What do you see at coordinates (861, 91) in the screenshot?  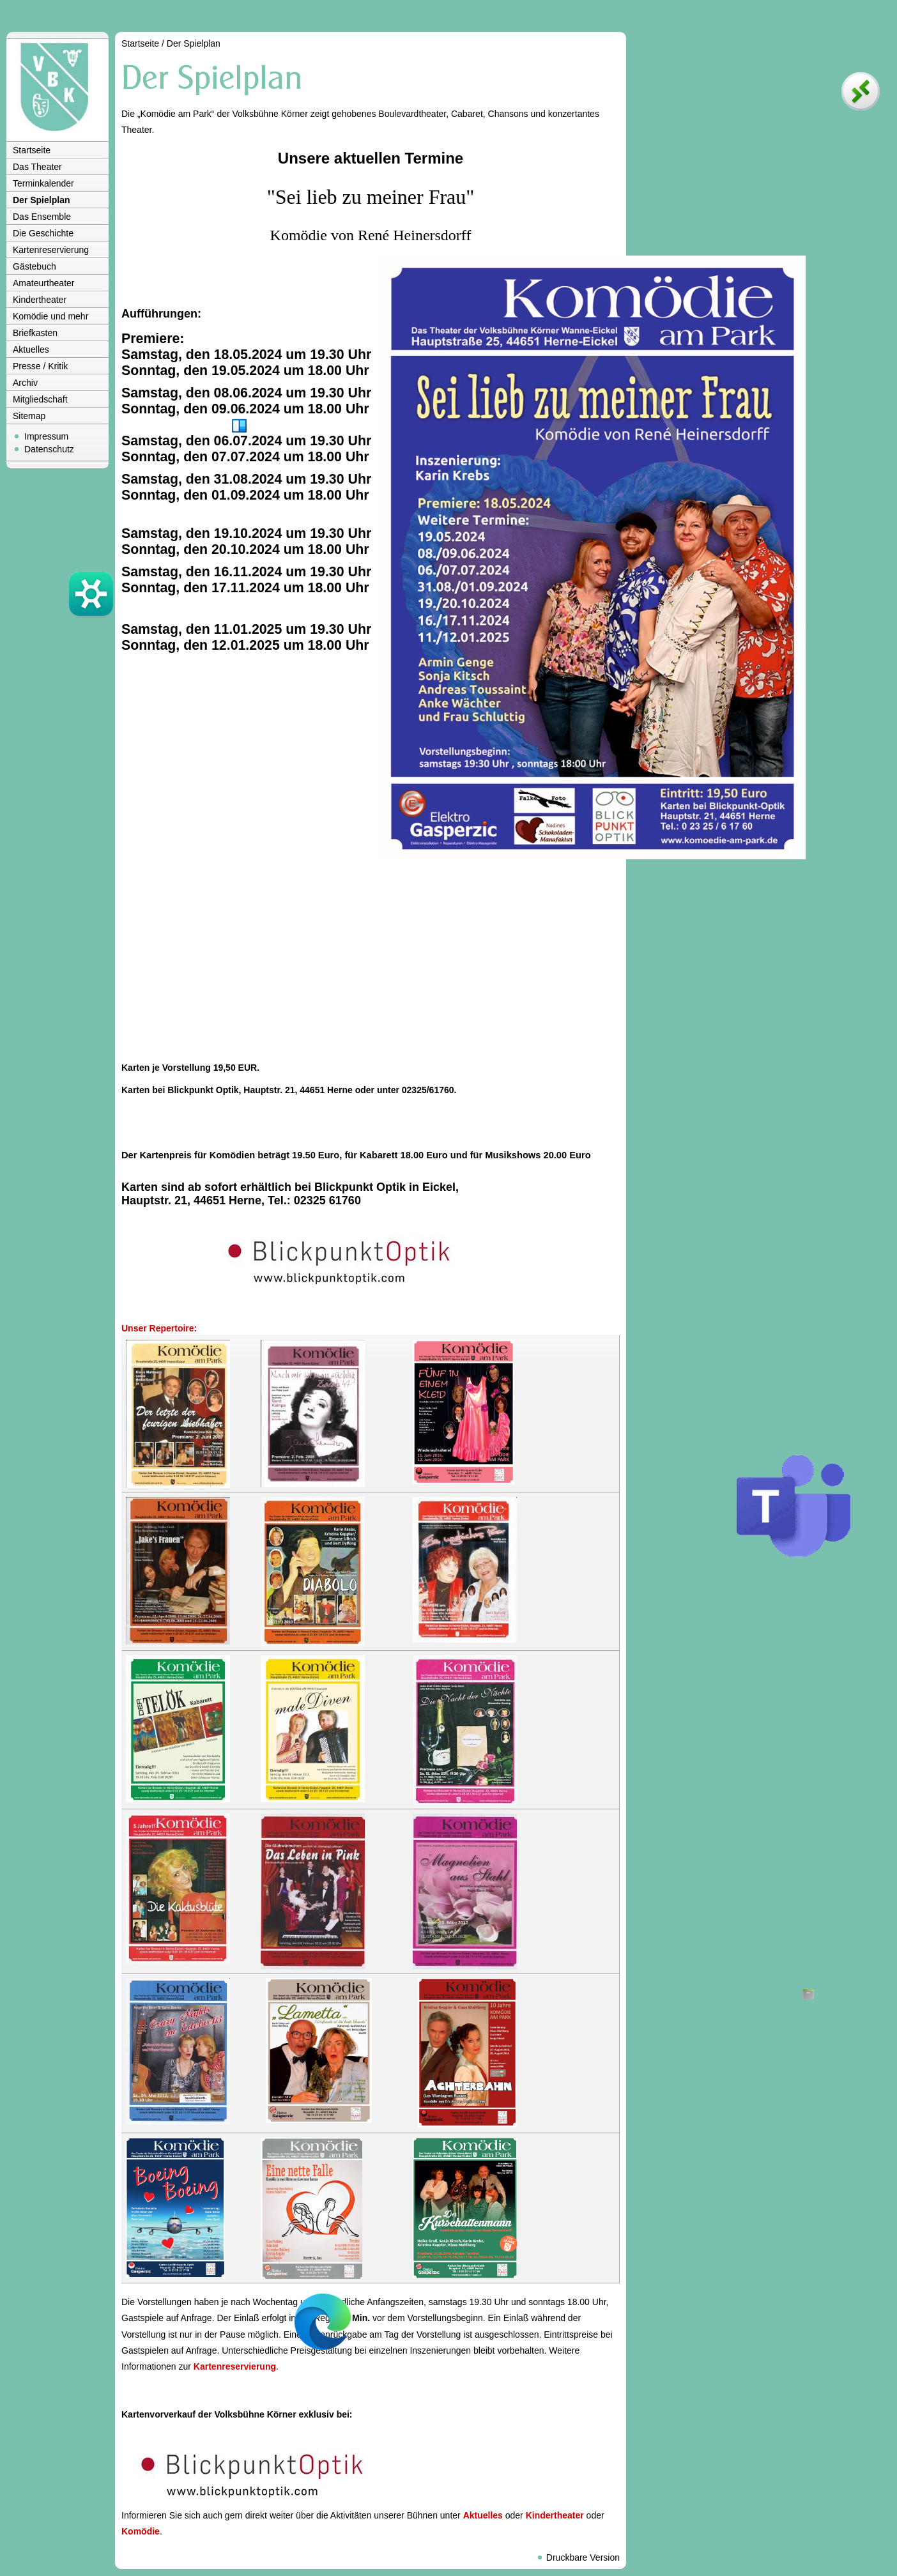 I see `indicates file or folder is syncing` at bounding box center [861, 91].